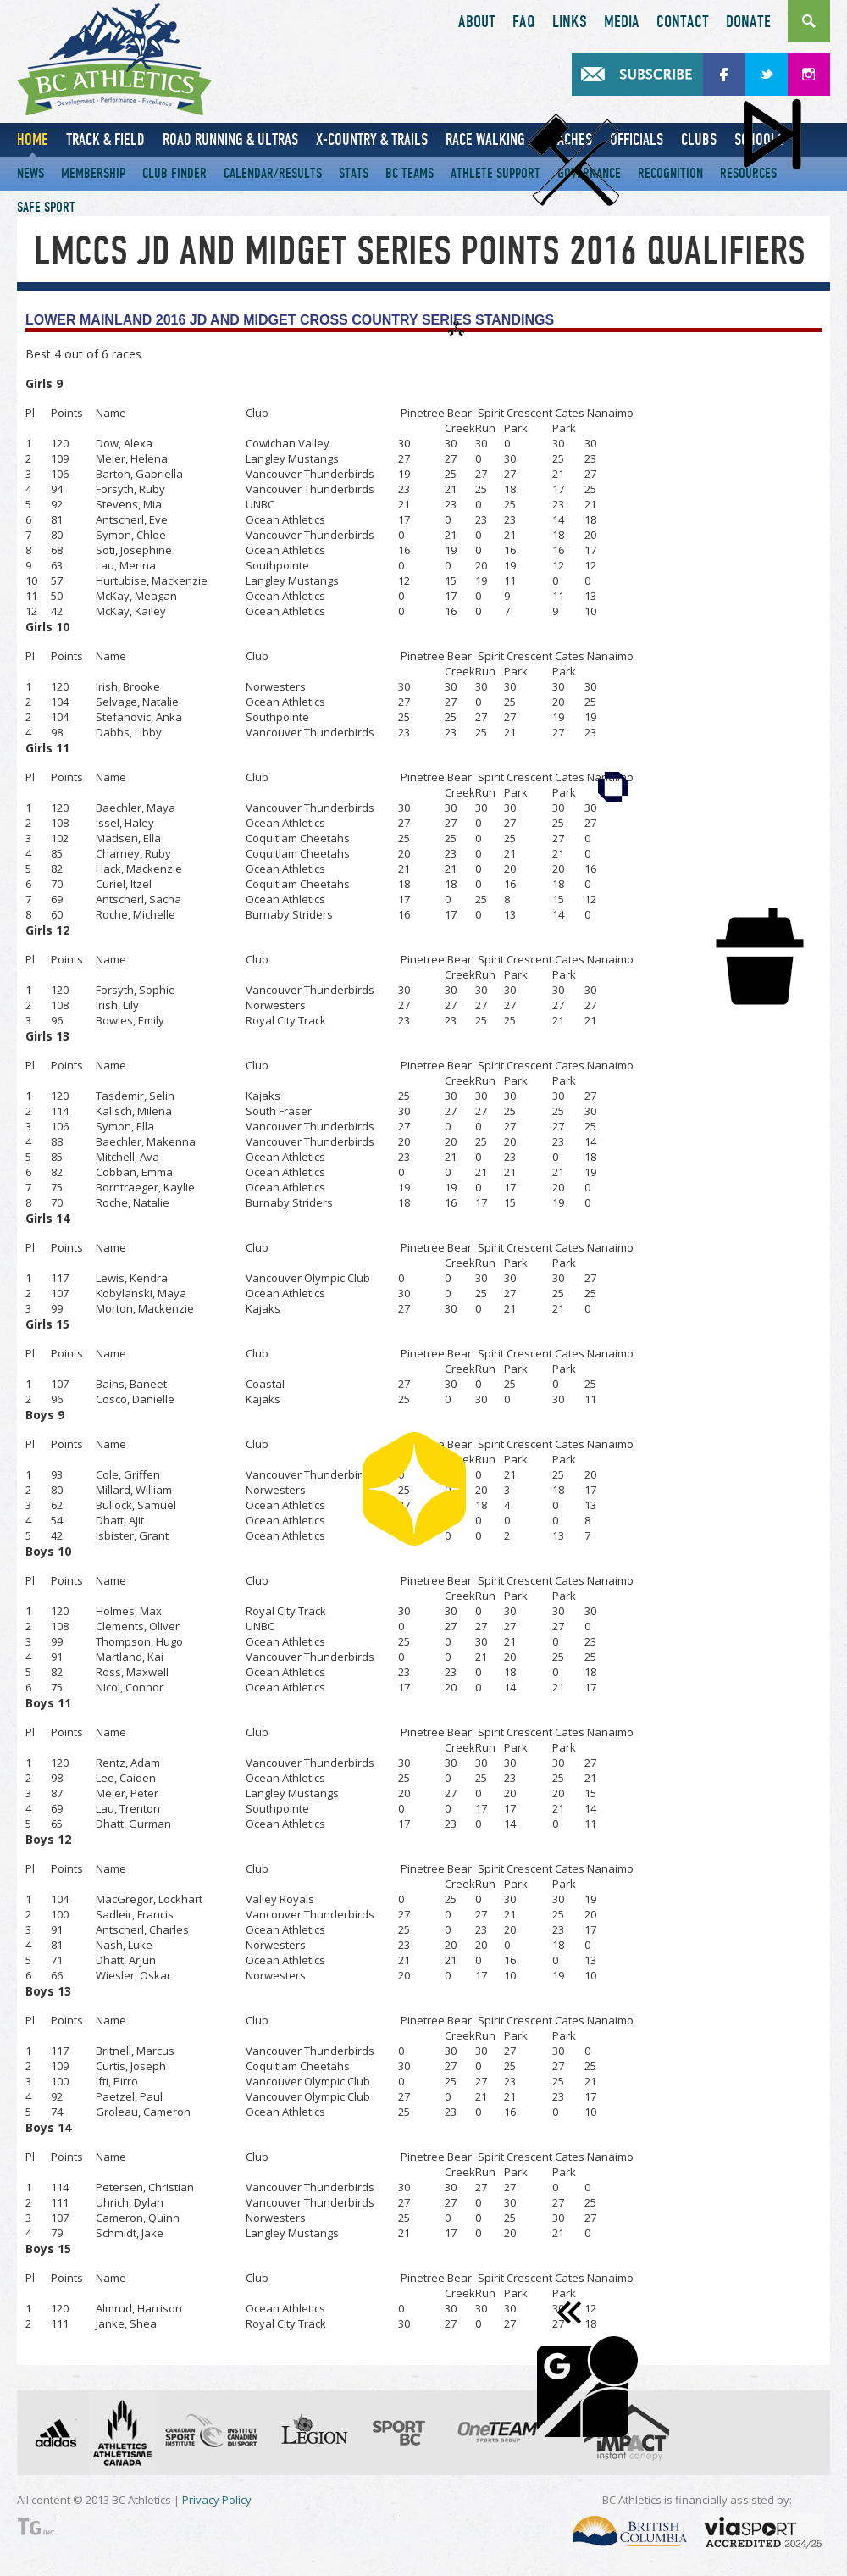 The image size is (847, 2576). I want to click on open google street view, so click(587, 2386).